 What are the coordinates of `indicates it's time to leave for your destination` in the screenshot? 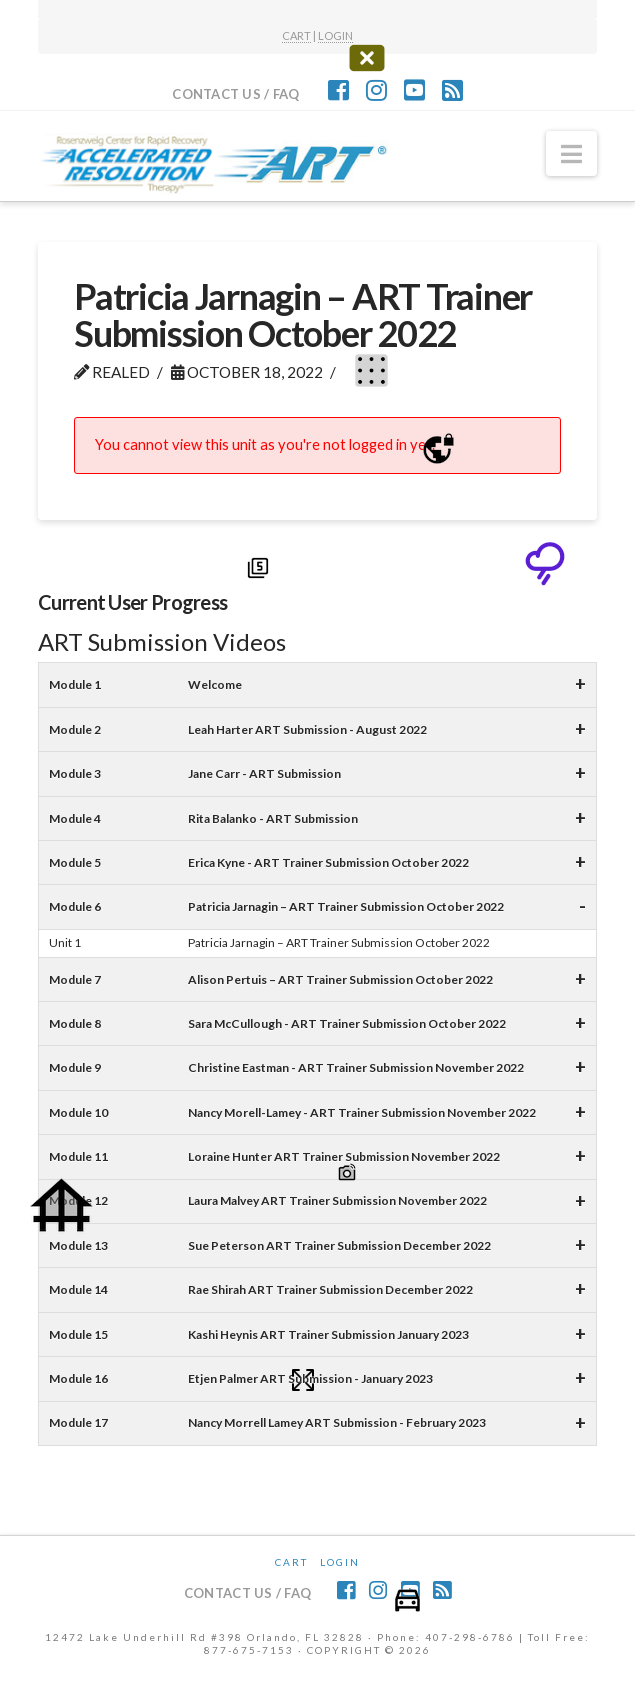 It's located at (407, 1600).